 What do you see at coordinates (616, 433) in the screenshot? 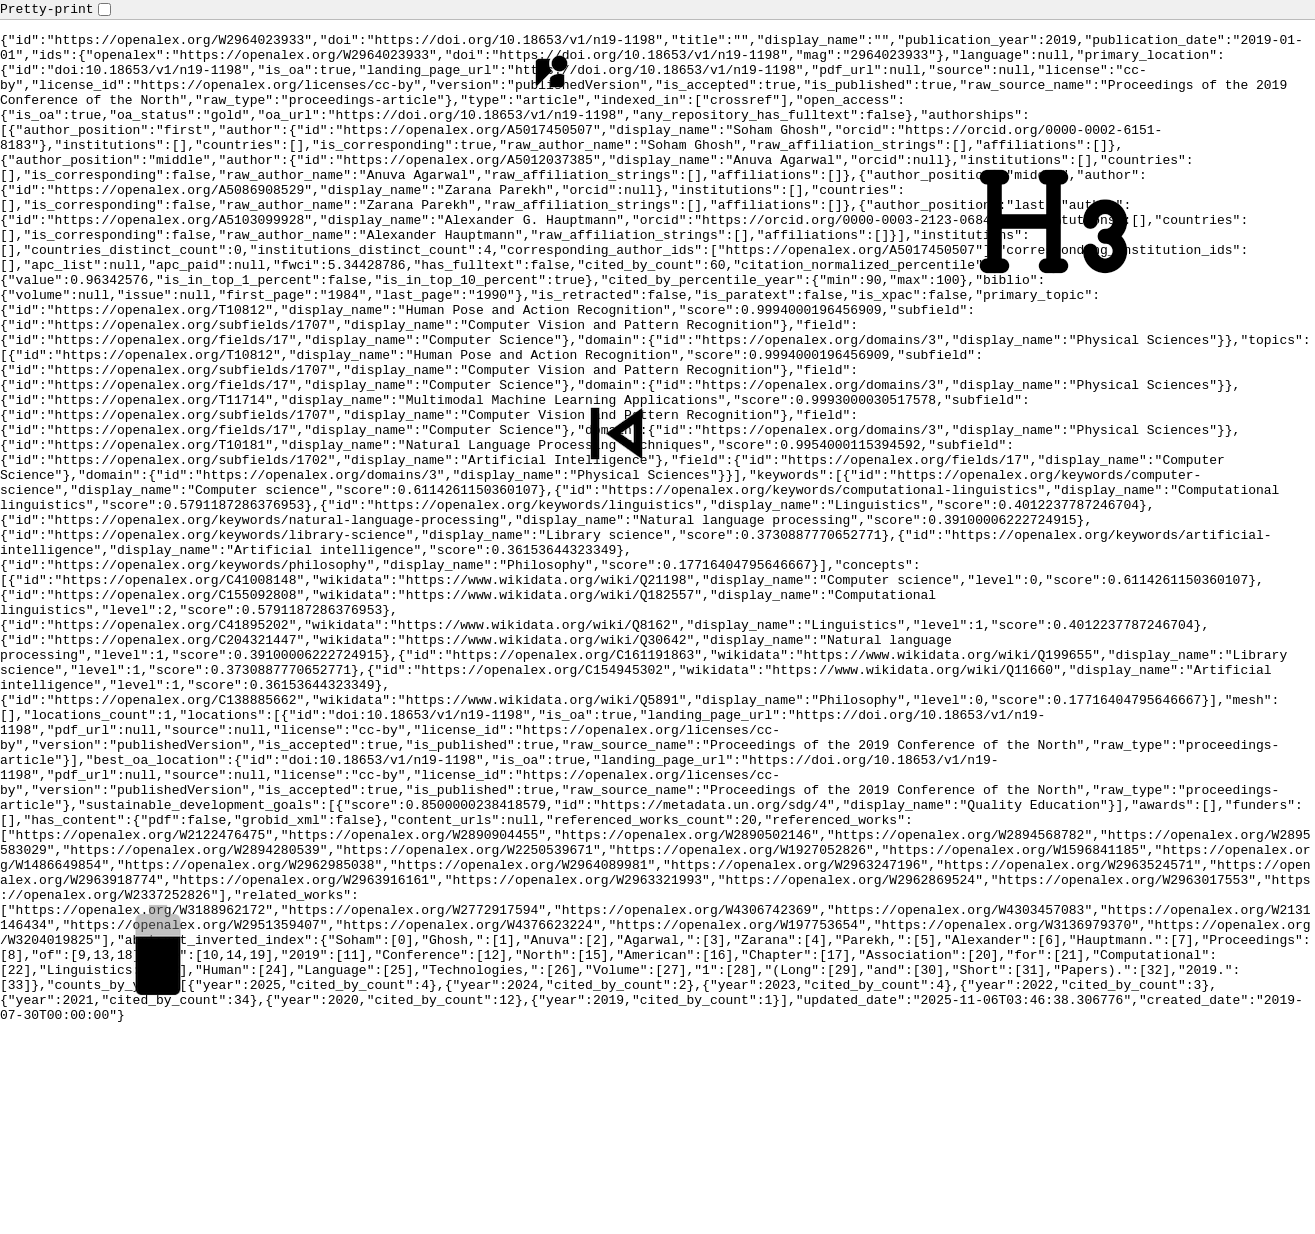
I see `skip to previous track` at bounding box center [616, 433].